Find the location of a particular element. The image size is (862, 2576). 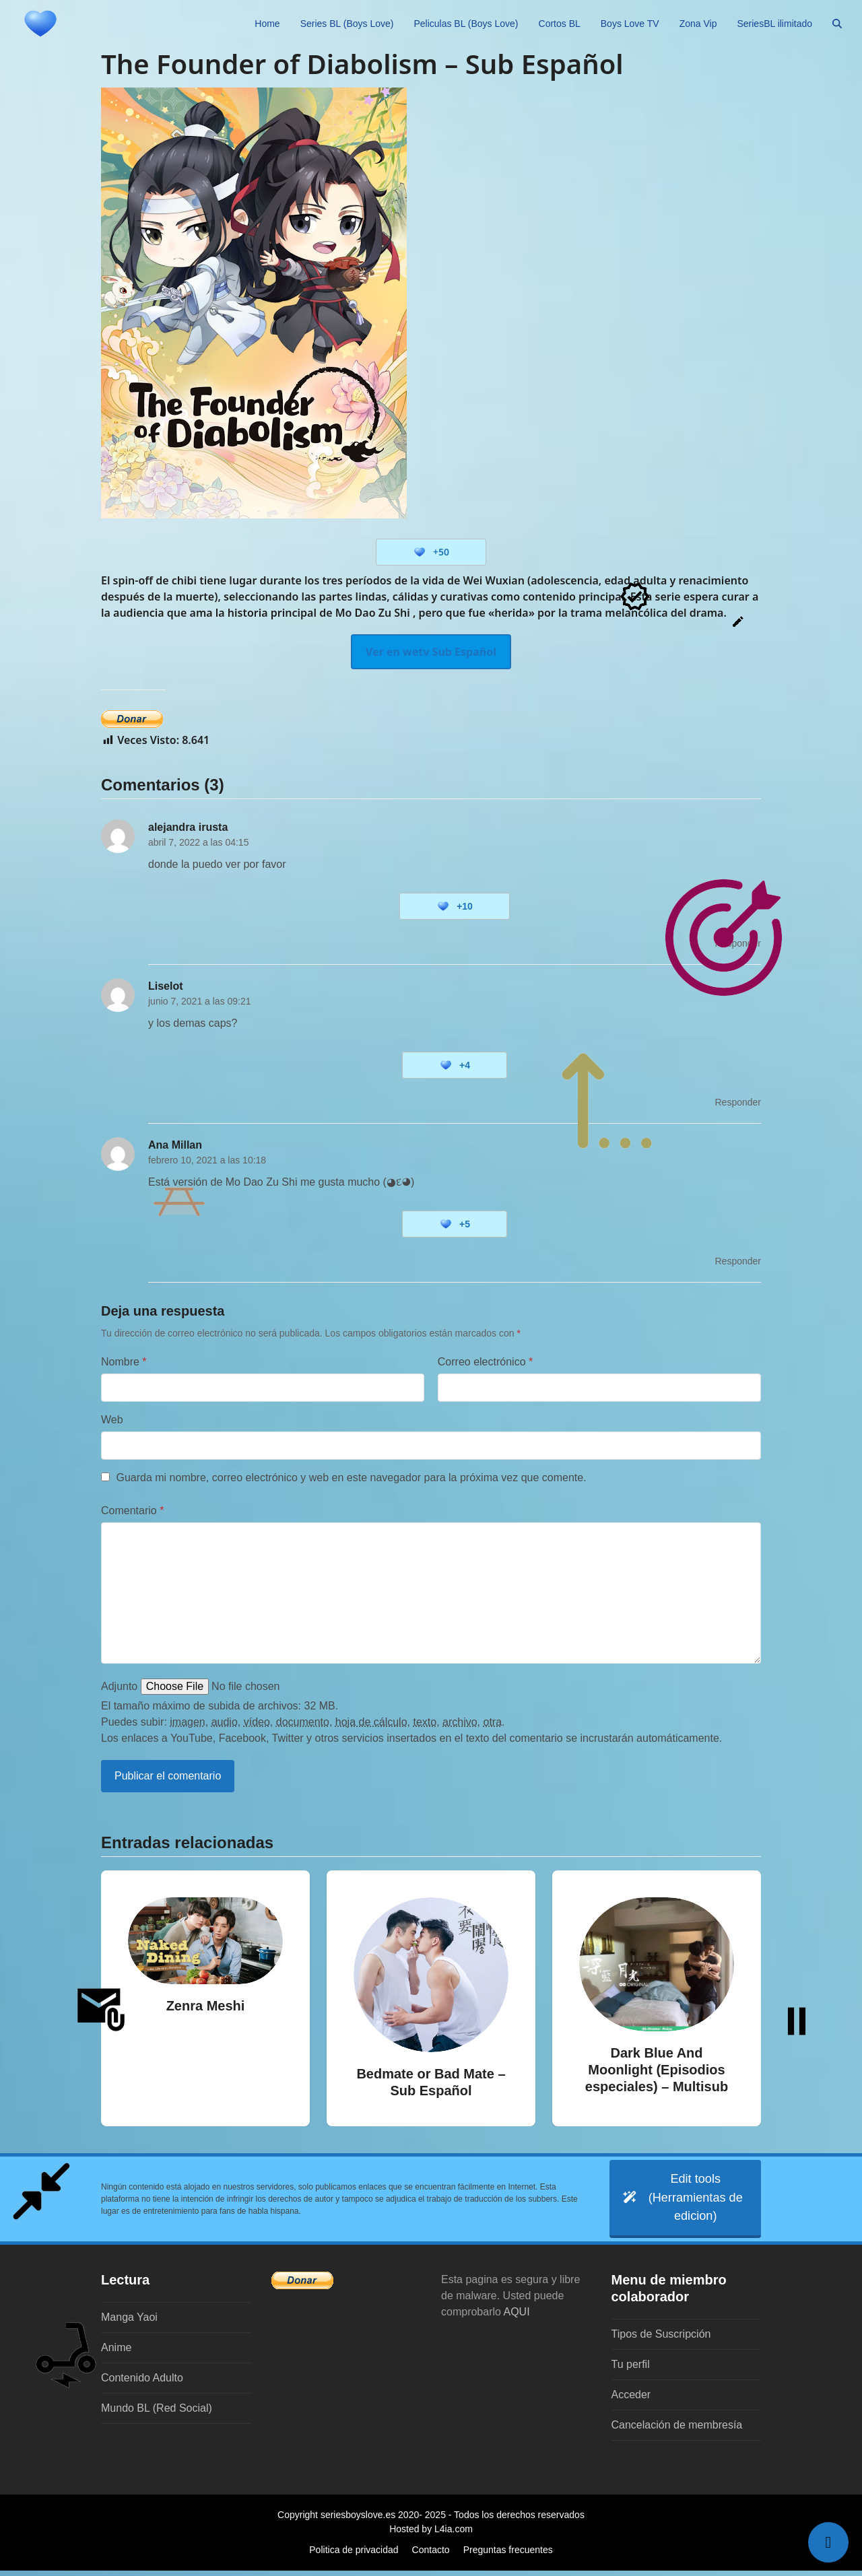

exit fullscreen mode is located at coordinates (41, 2191).